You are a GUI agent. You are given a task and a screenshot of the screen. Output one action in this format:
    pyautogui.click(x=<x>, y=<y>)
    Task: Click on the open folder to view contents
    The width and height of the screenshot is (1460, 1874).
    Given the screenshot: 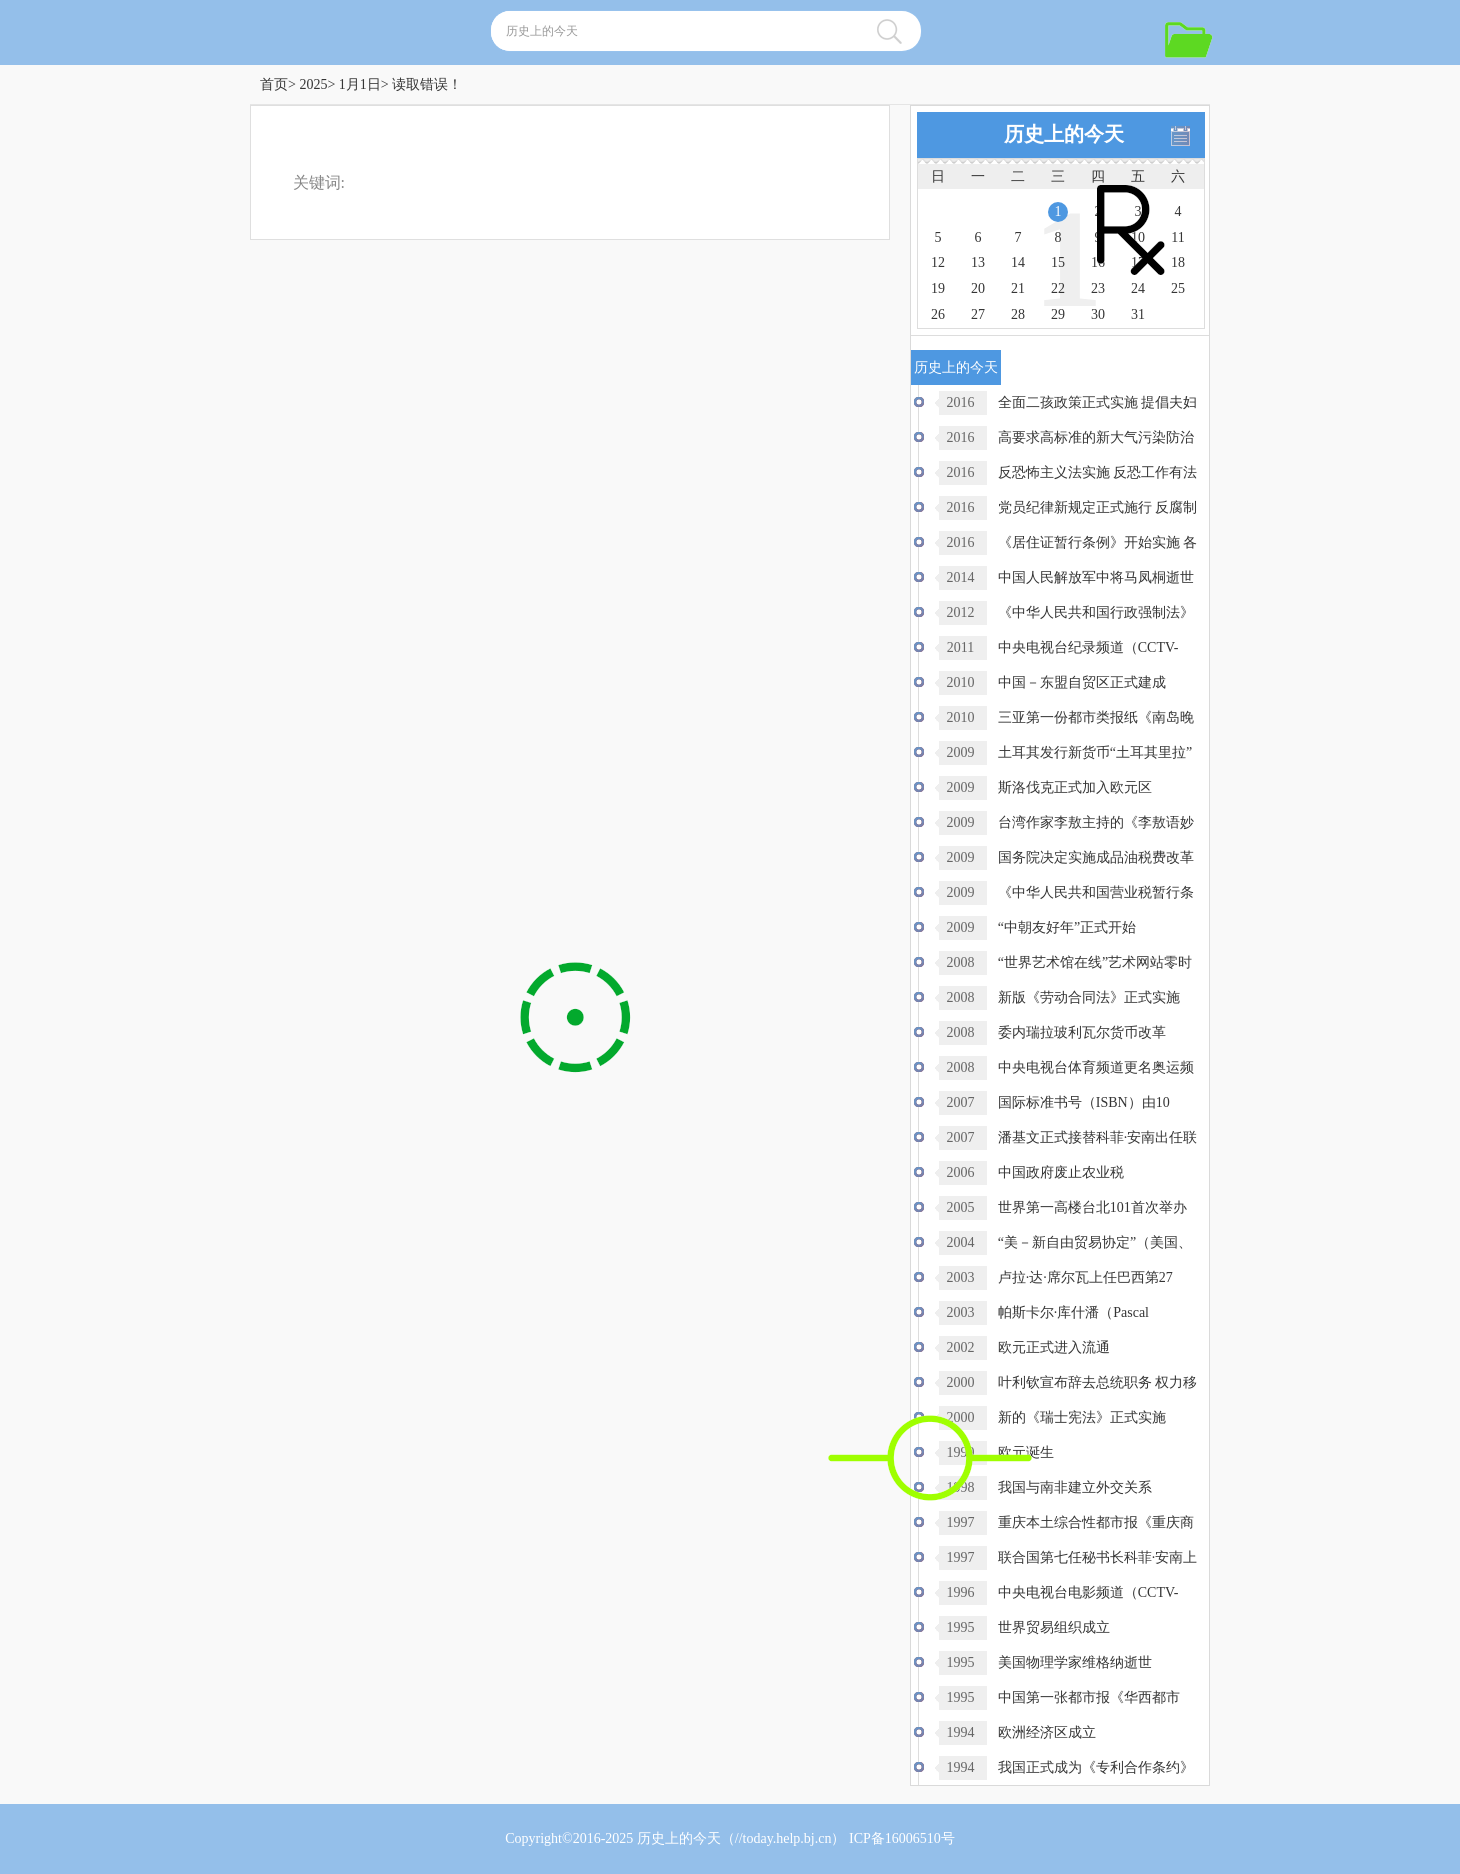 What is the action you would take?
    pyautogui.click(x=1187, y=39)
    